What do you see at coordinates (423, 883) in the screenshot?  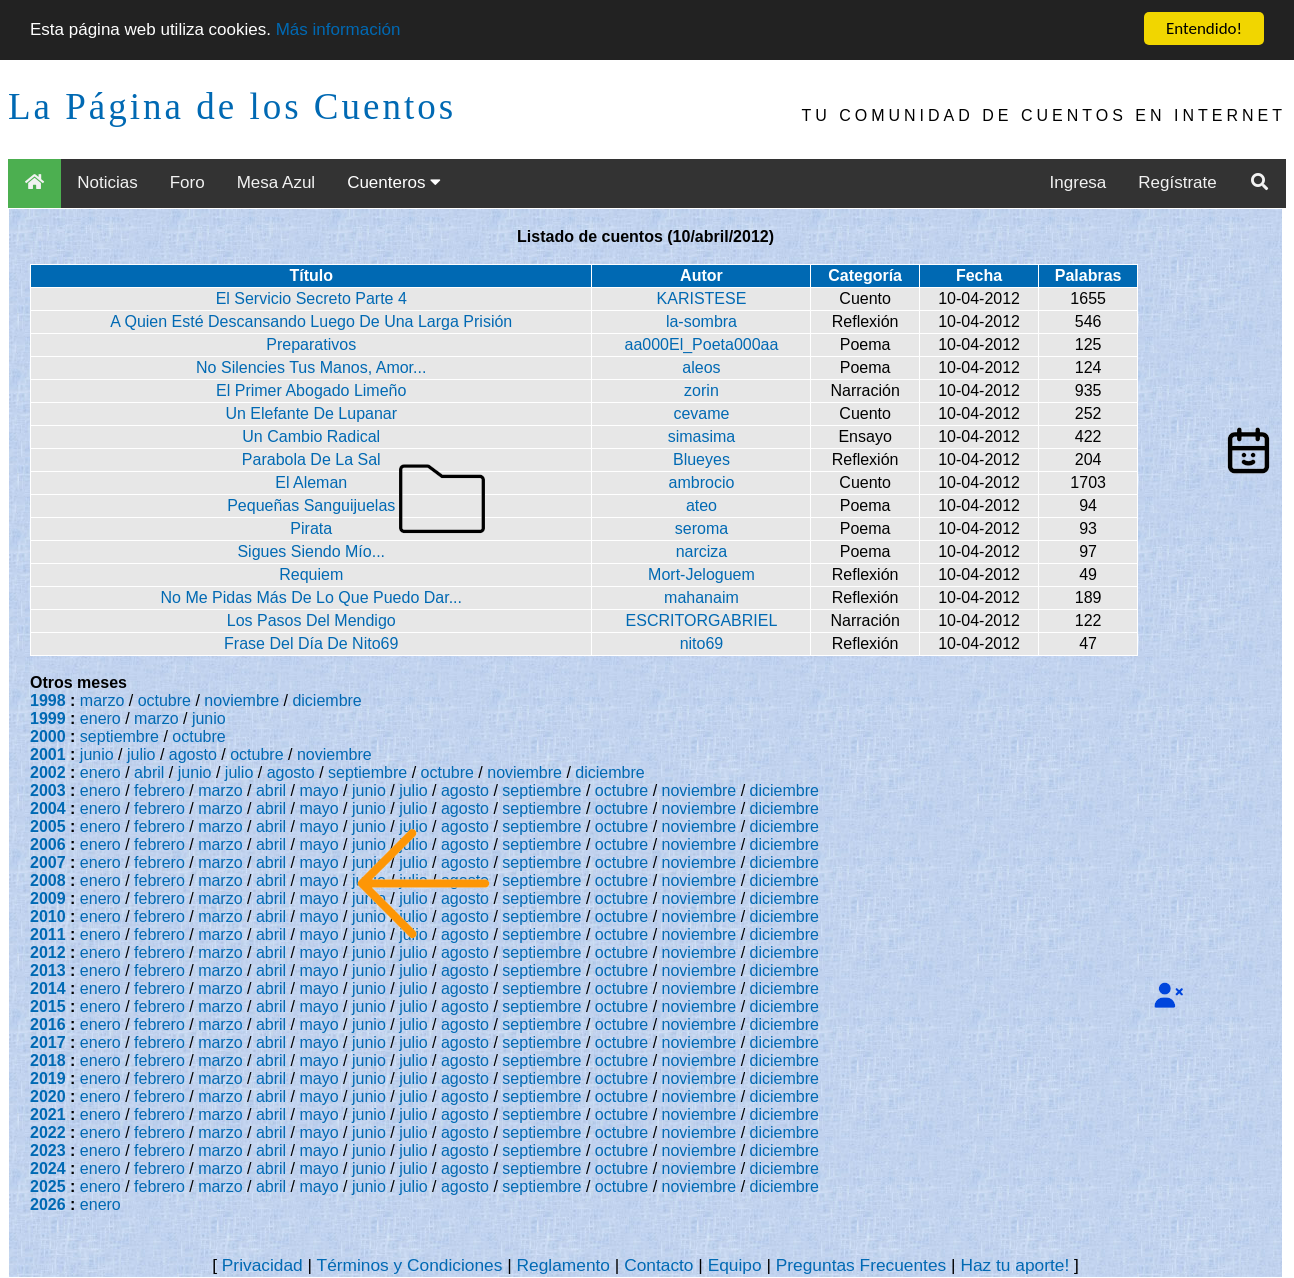 I see `go back to the previous screen` at bounding box center [423, 883].